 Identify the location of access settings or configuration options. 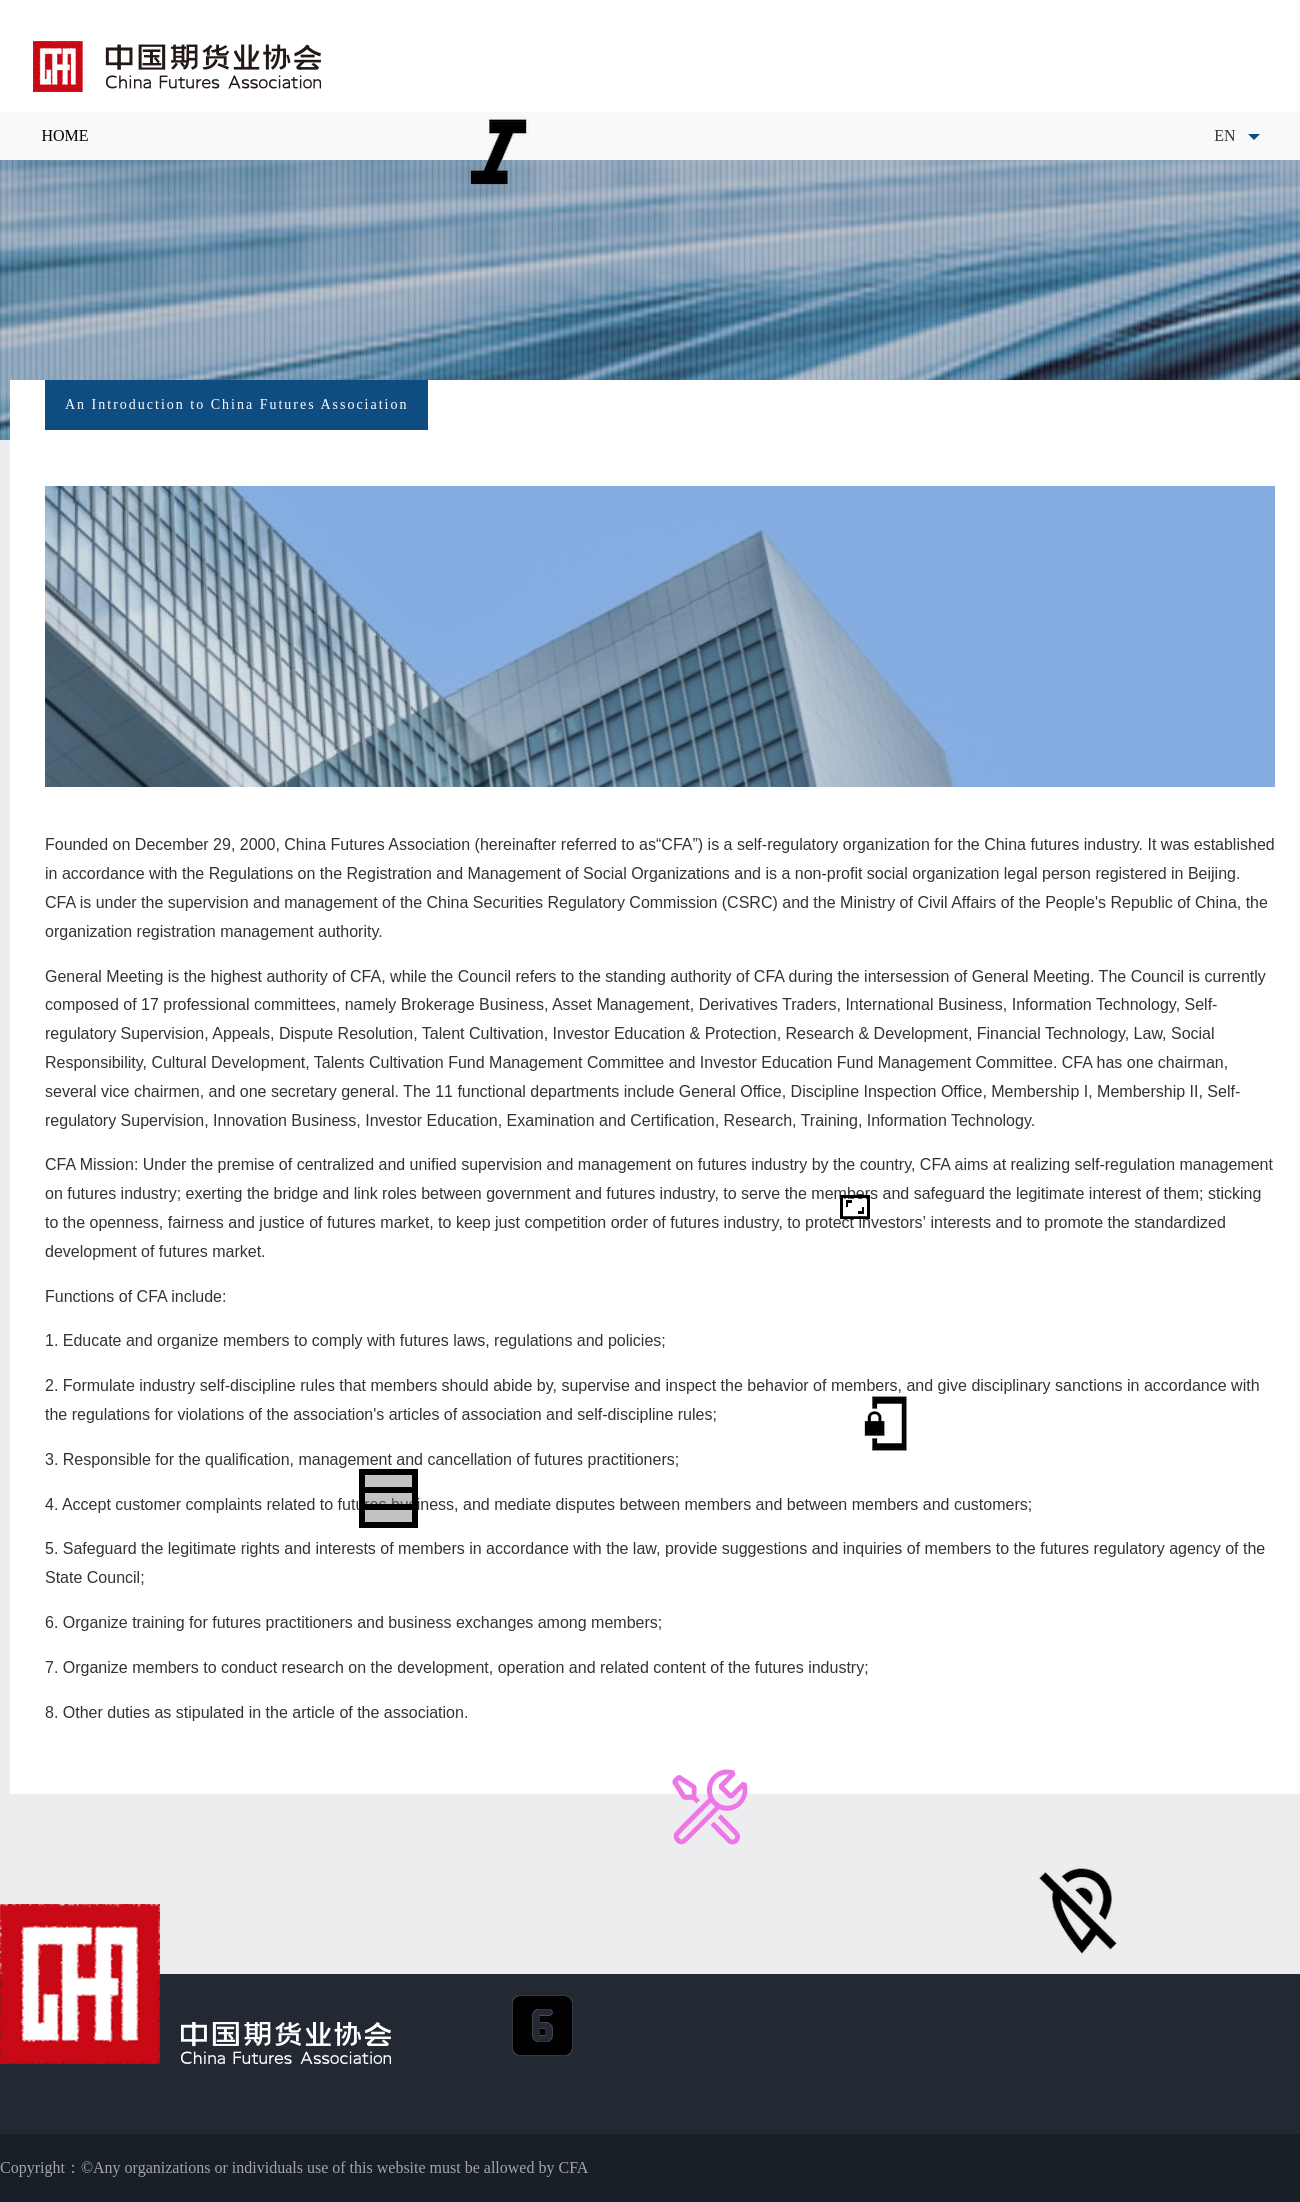
(710, 1807).